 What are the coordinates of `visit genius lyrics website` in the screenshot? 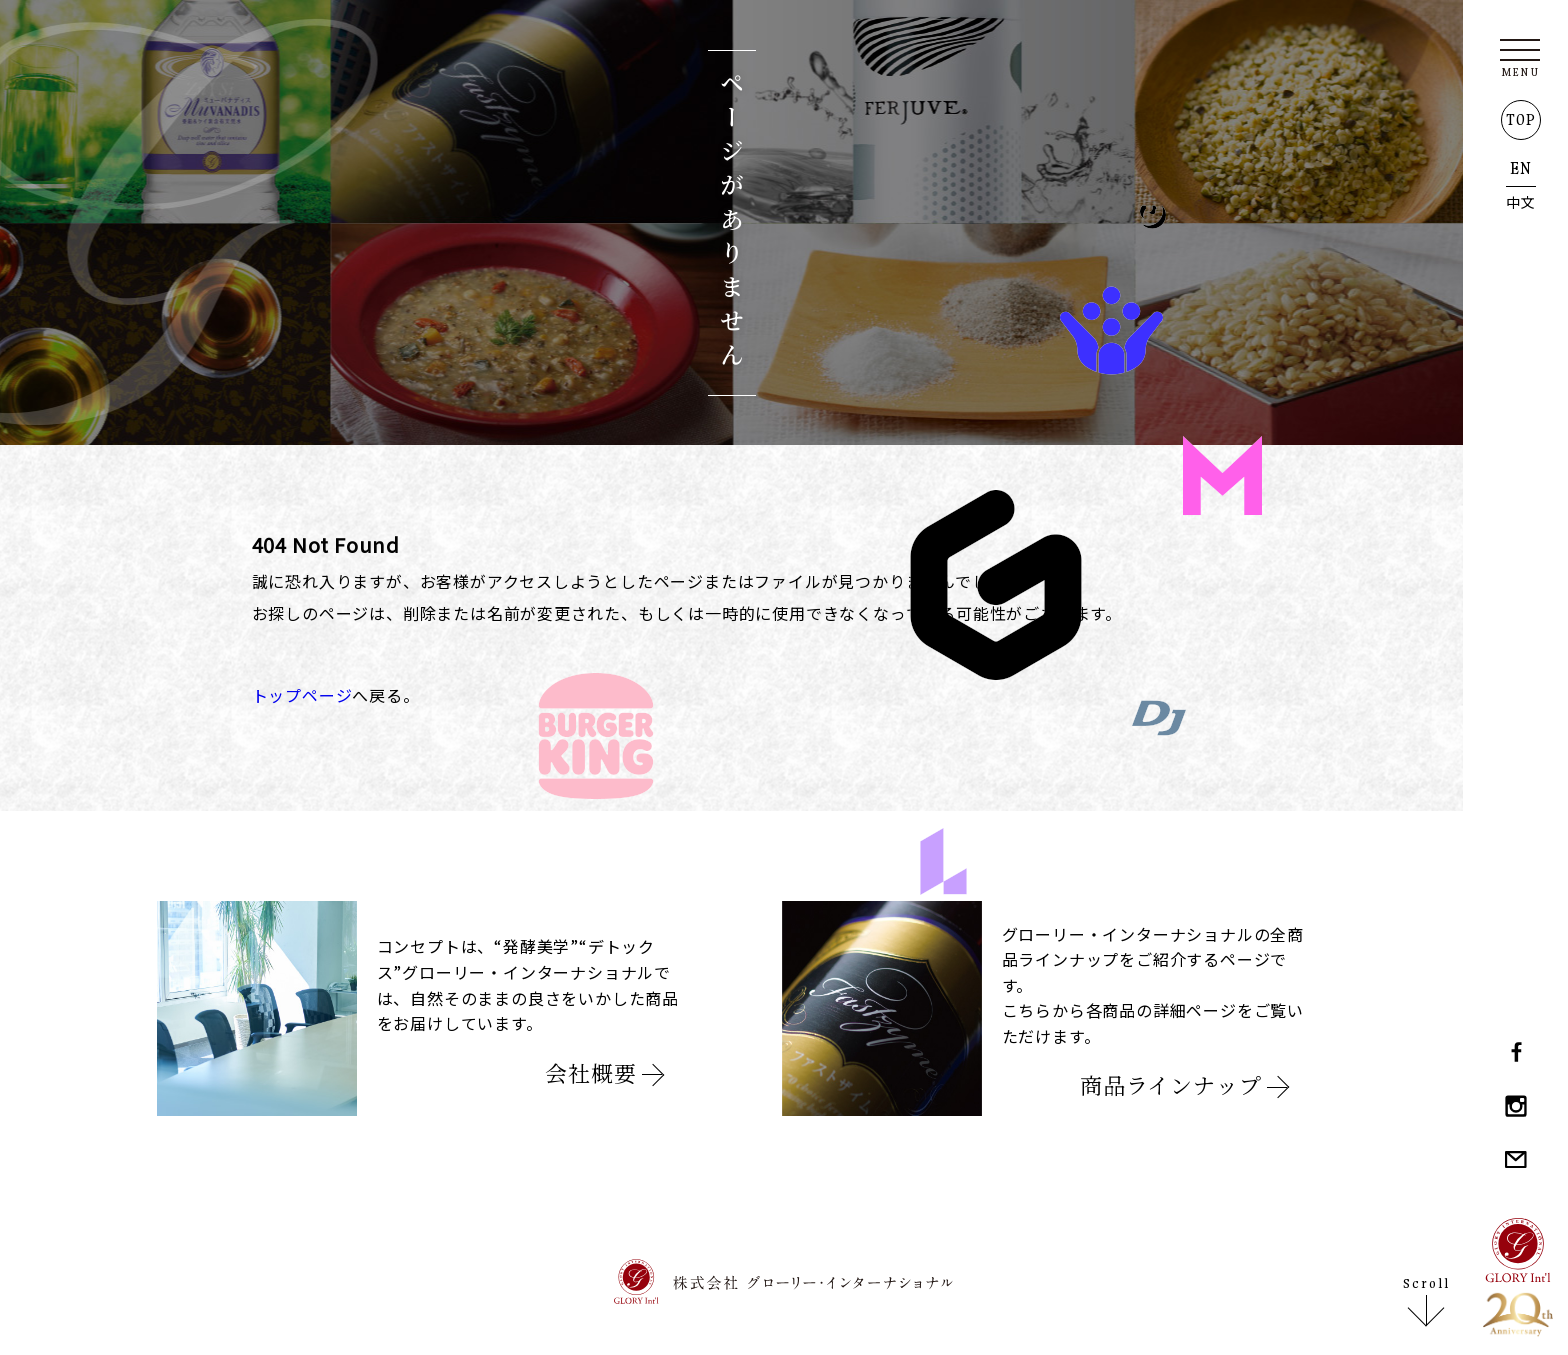 It's located at (1153, 217).